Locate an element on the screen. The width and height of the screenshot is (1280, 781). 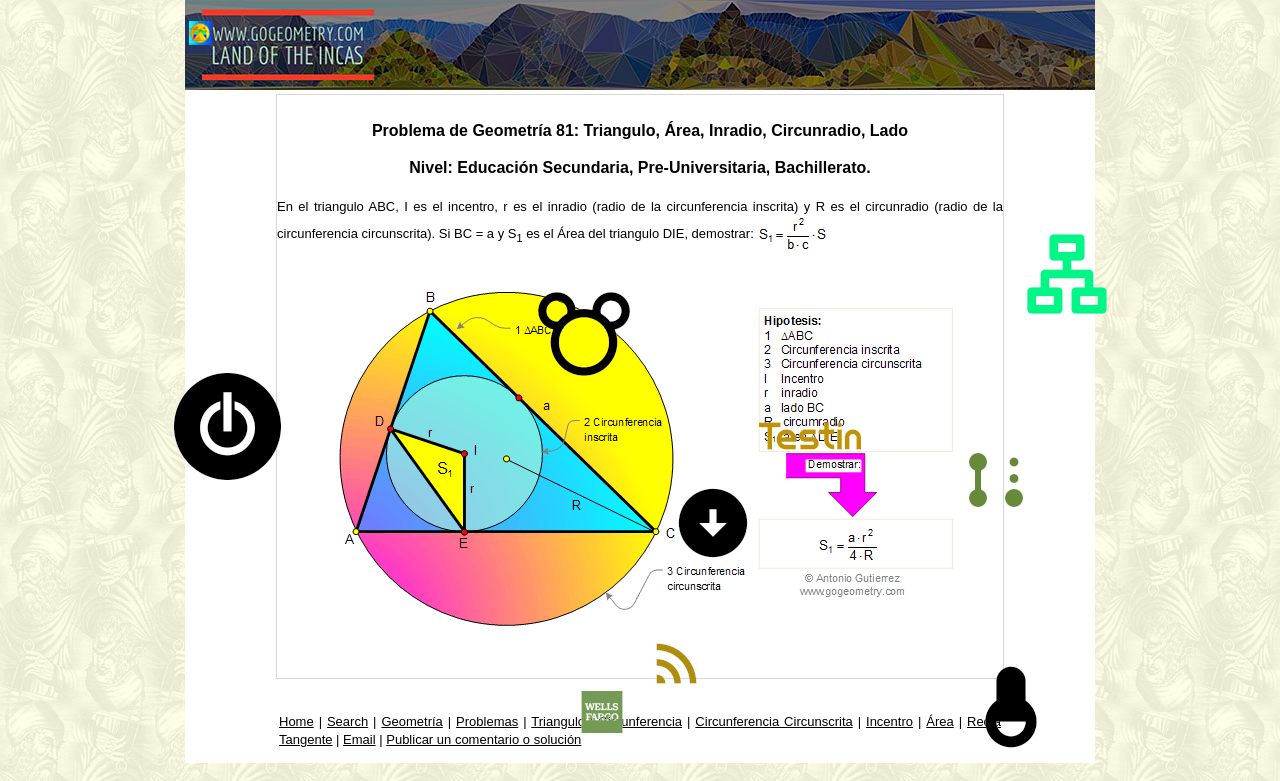
indicates a draft pull request in a git repository is located at coordinates (996, 480).